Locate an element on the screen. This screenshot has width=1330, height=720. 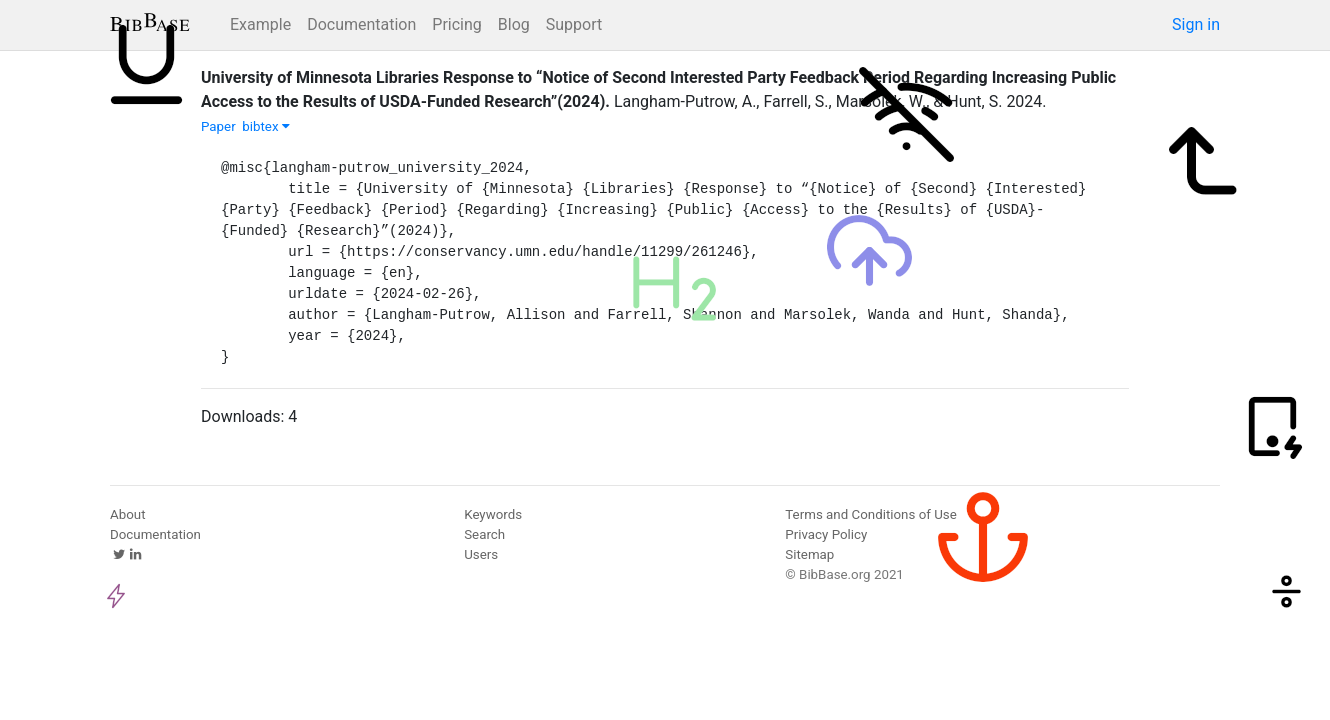
indicates wifi is disabled or unavailable is located at coordinates (906, 114).